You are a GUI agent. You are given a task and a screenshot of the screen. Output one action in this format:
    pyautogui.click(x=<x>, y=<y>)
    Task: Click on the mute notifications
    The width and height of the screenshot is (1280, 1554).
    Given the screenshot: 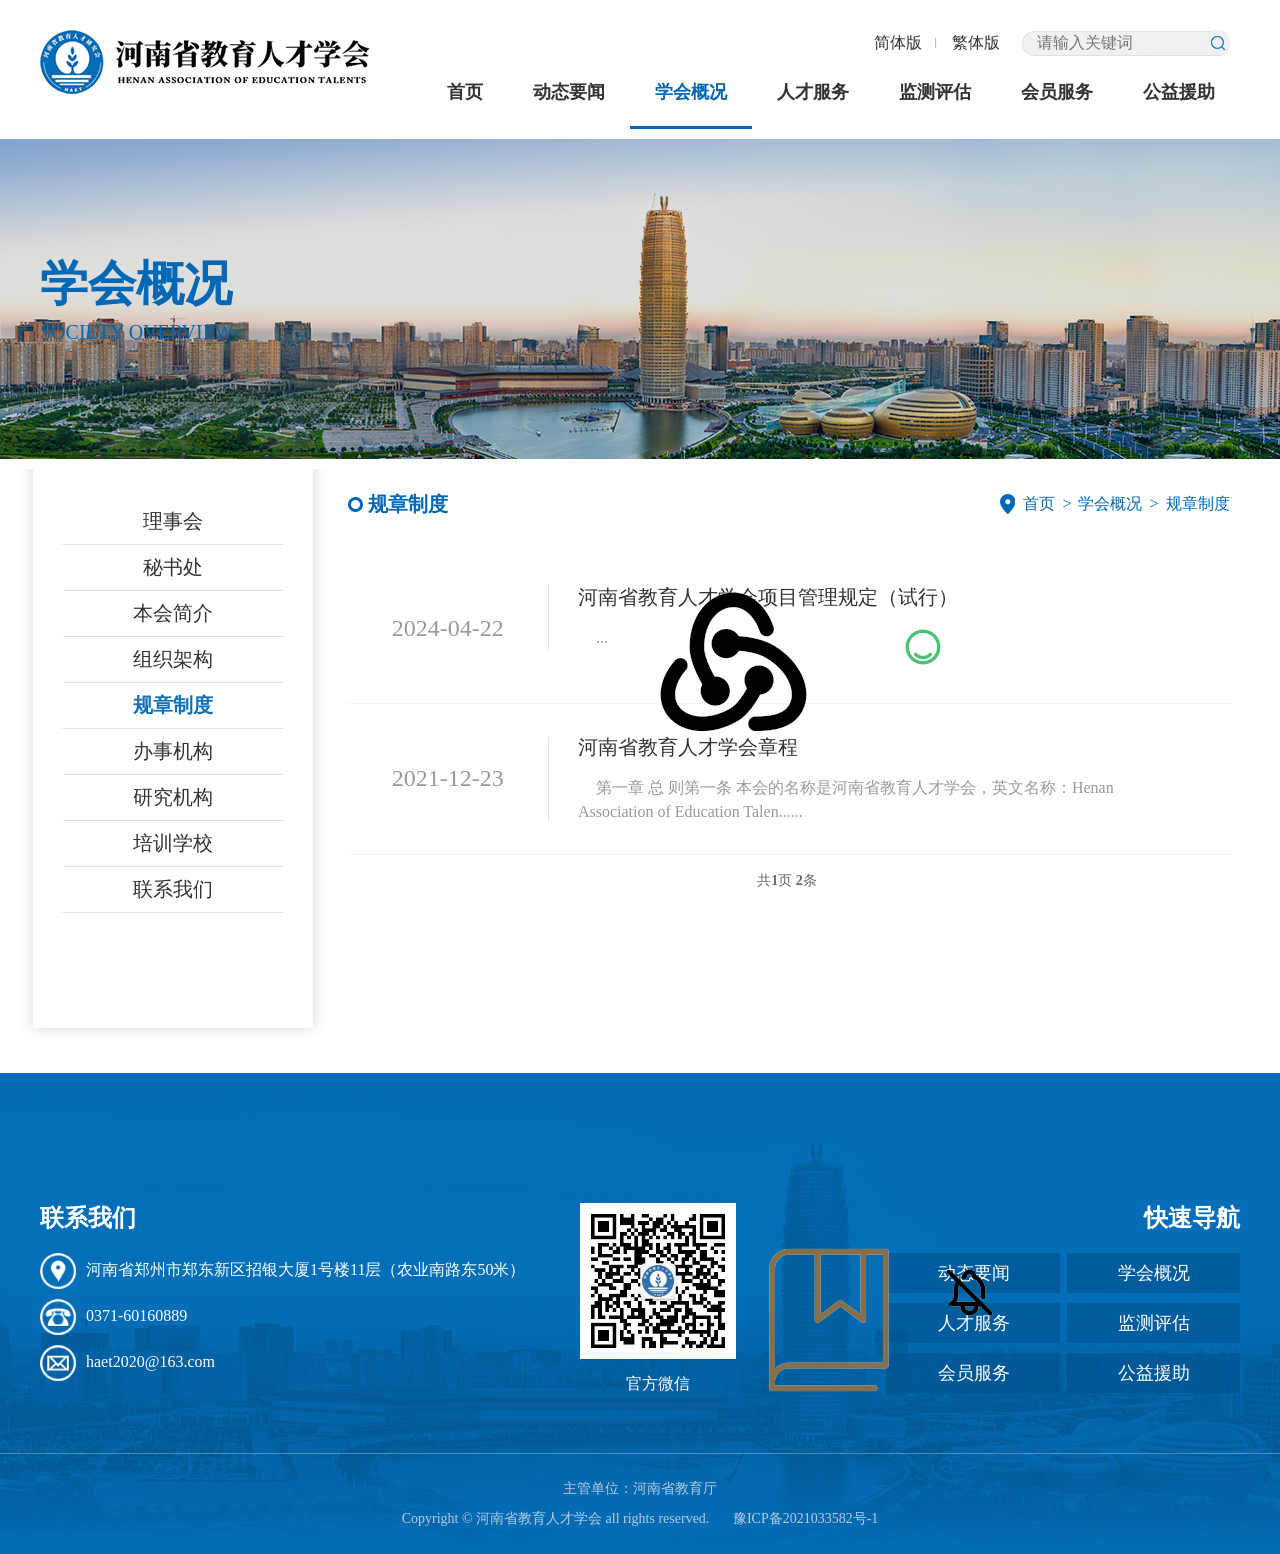 What is the action you would take?
    pyautogui.click(x=969, y=1292)
    